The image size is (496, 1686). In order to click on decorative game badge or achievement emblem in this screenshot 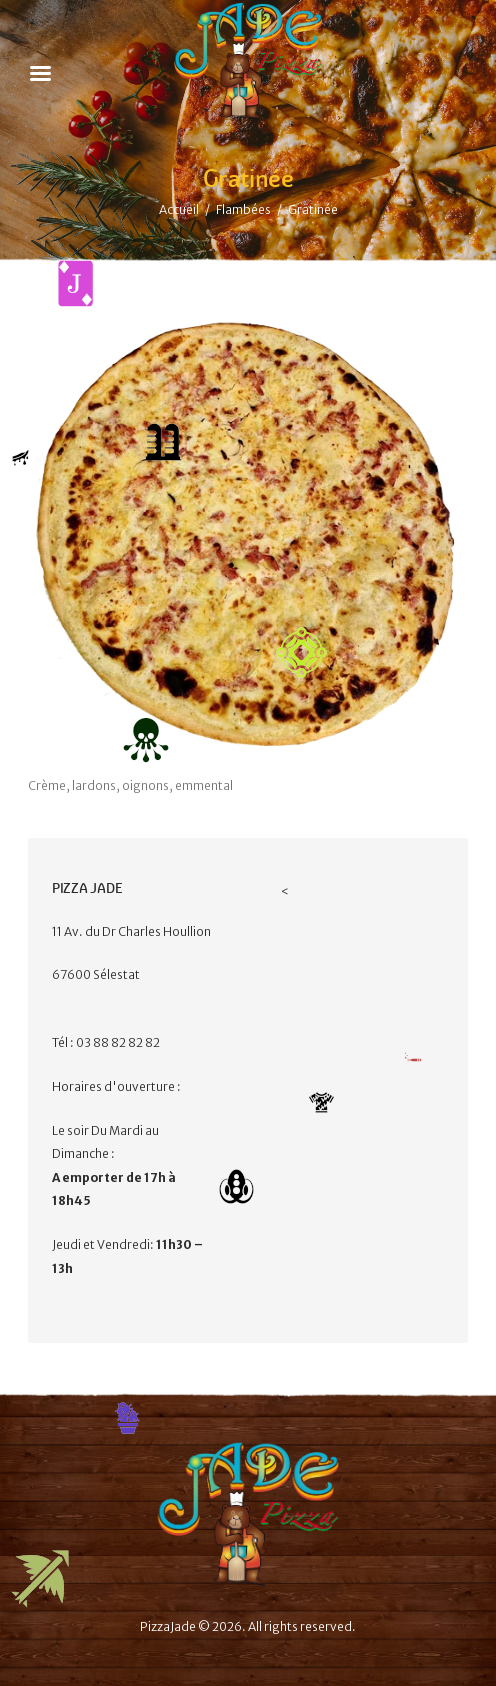, I will do `click(236, 1186)`.